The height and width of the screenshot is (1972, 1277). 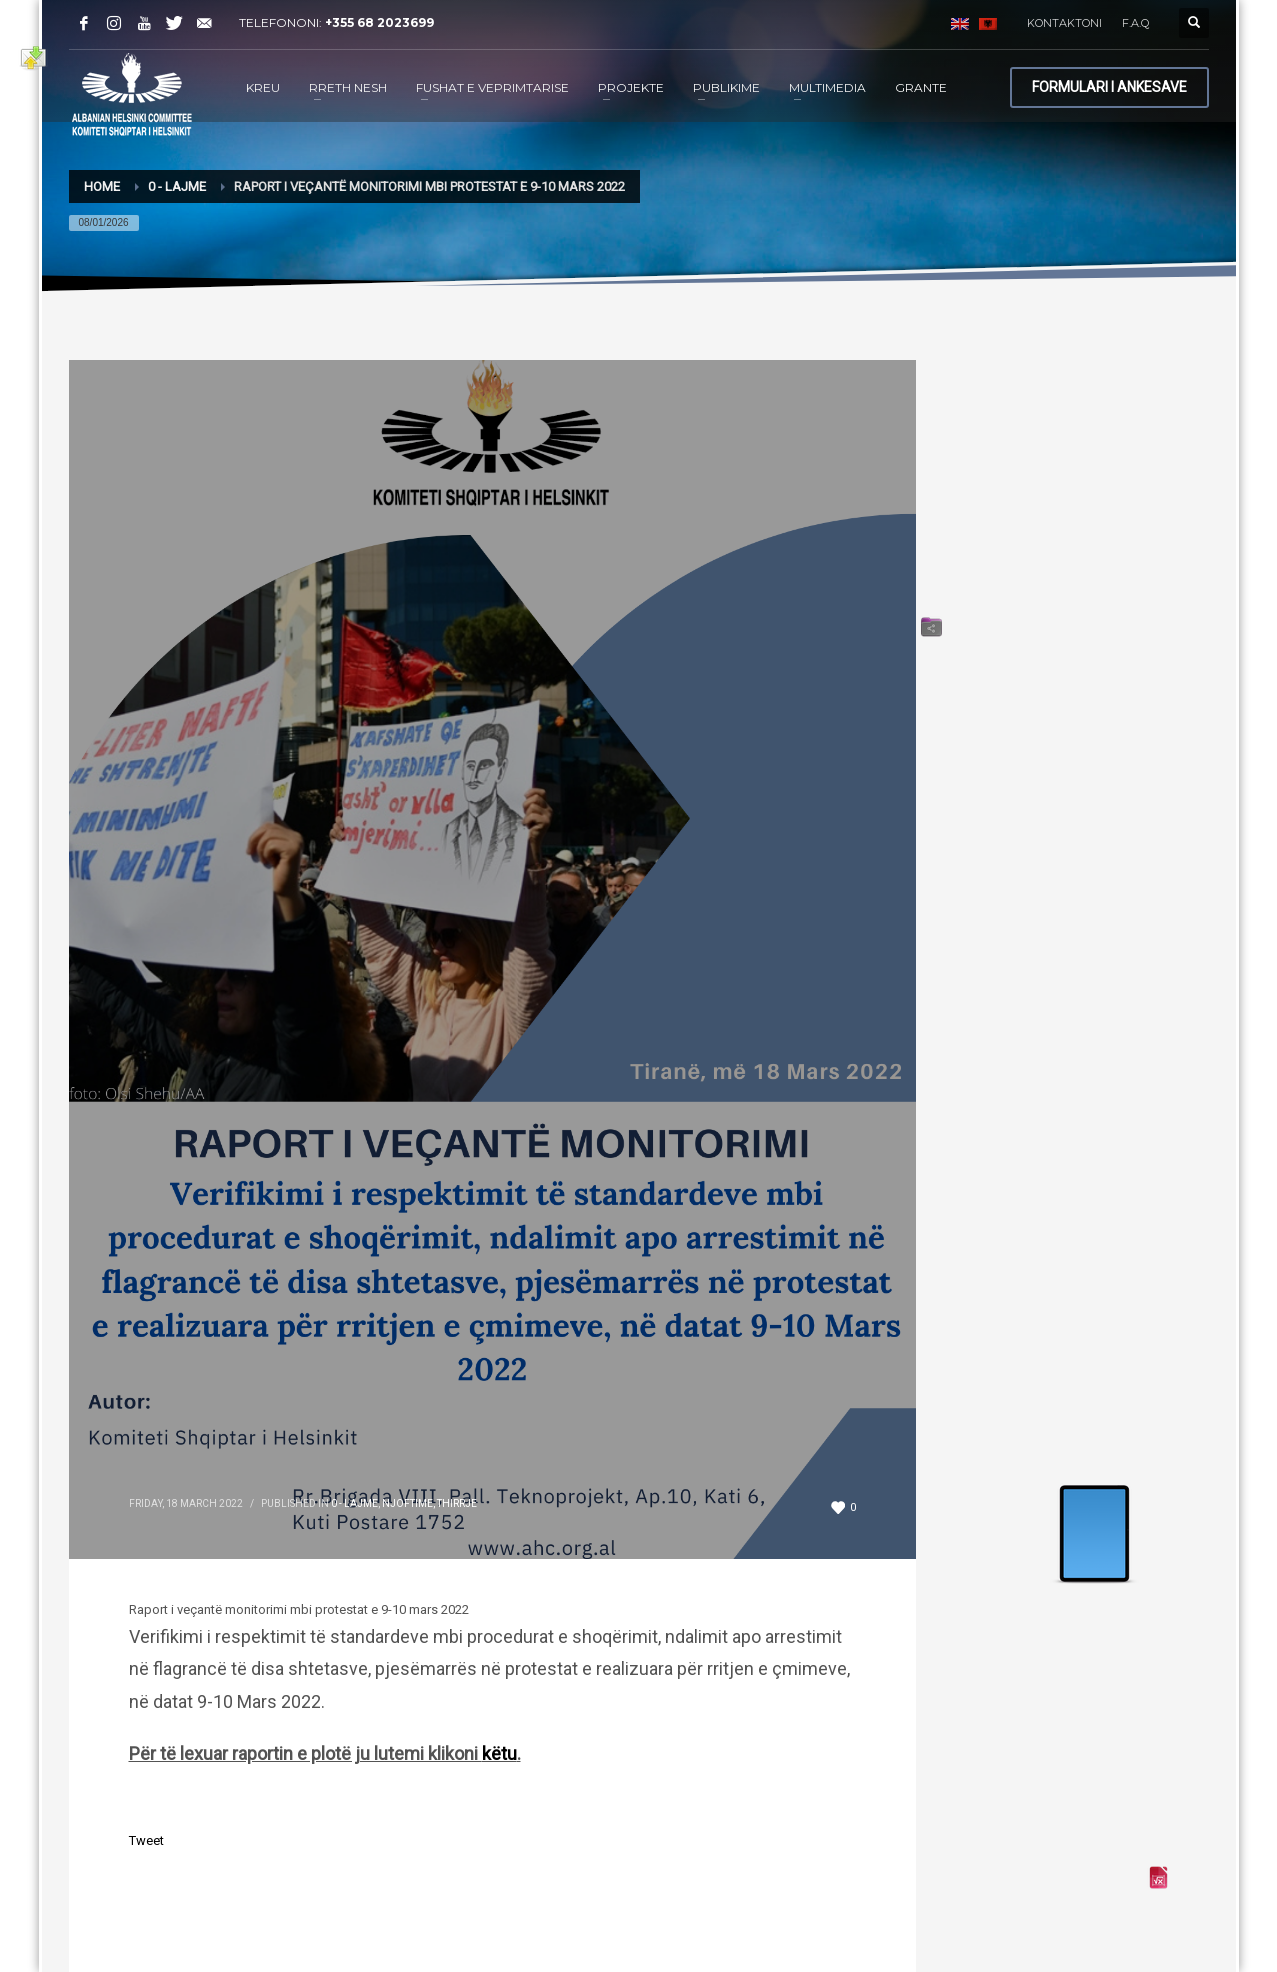 What do you see at coordinates (1094, 1534) in the screenshot?
I see `iPad Air M2 device icon` at bounding box center [1094, 1534].